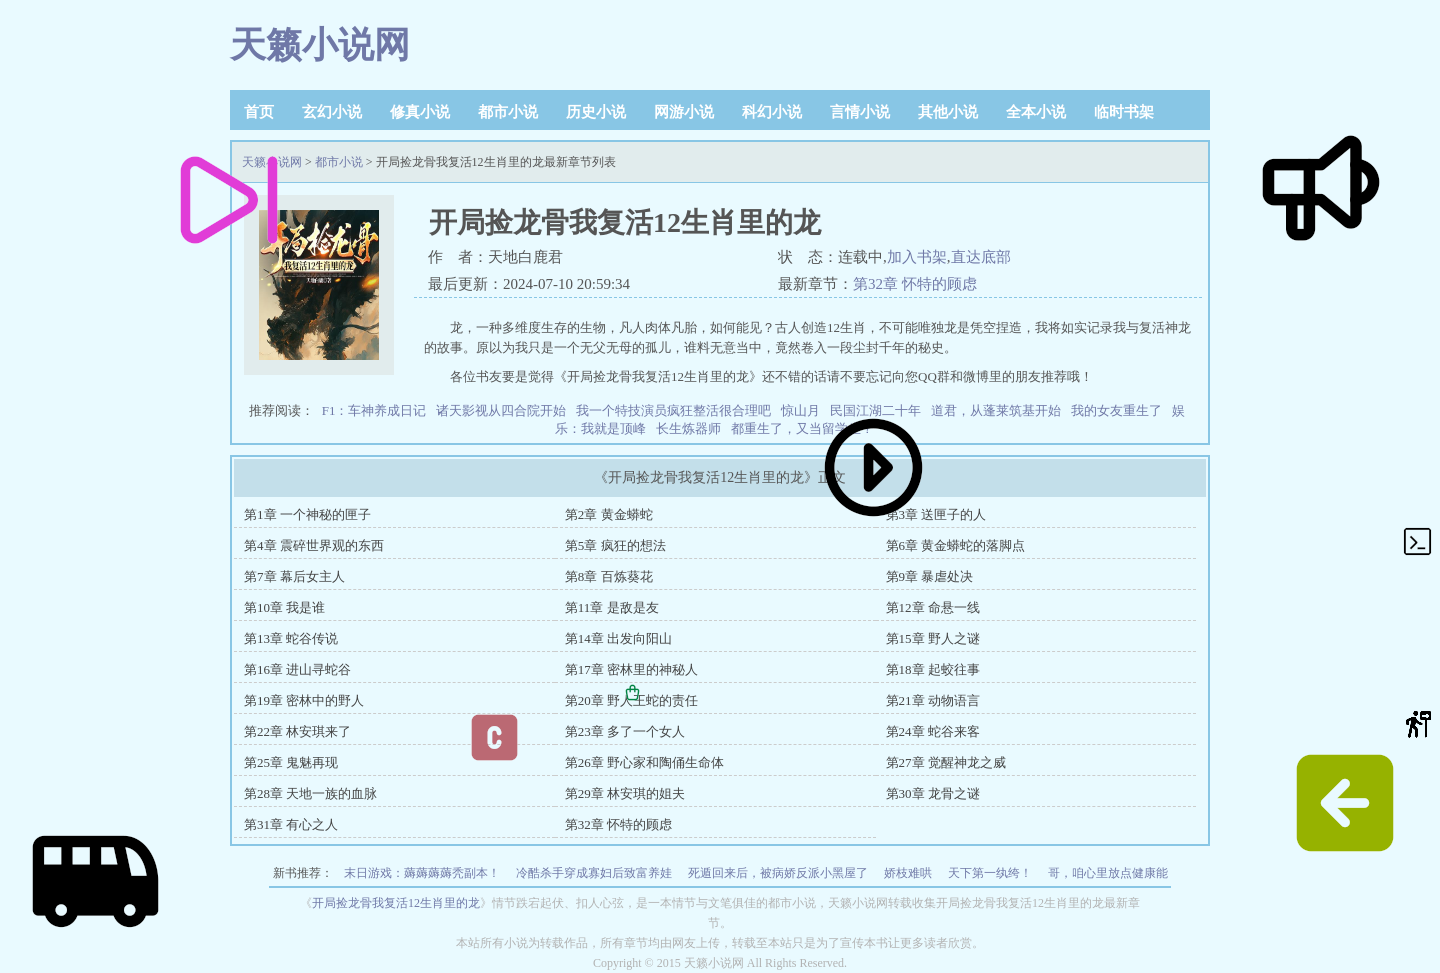  Describe the element at coordinates (1417, 541) in the screenshot. I see `open the integrated terminal` at that location.